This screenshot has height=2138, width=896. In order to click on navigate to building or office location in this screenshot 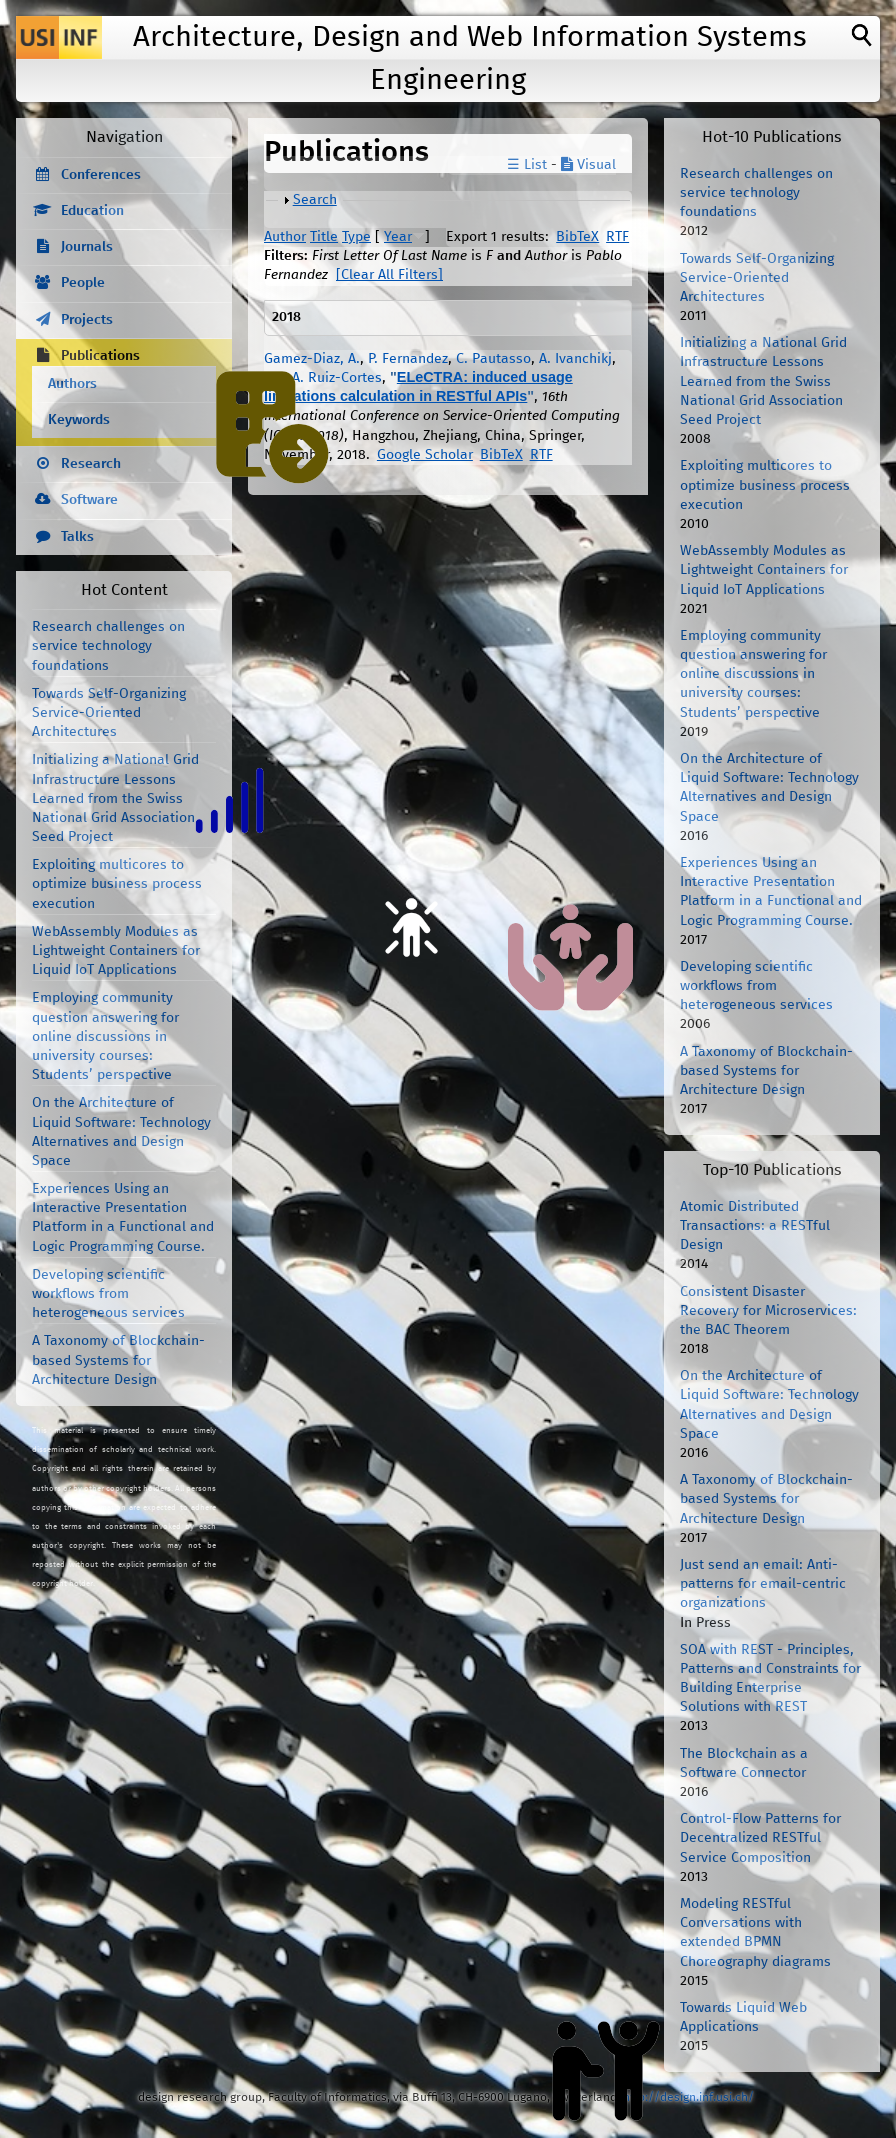, I will do `click(269, 424)`.